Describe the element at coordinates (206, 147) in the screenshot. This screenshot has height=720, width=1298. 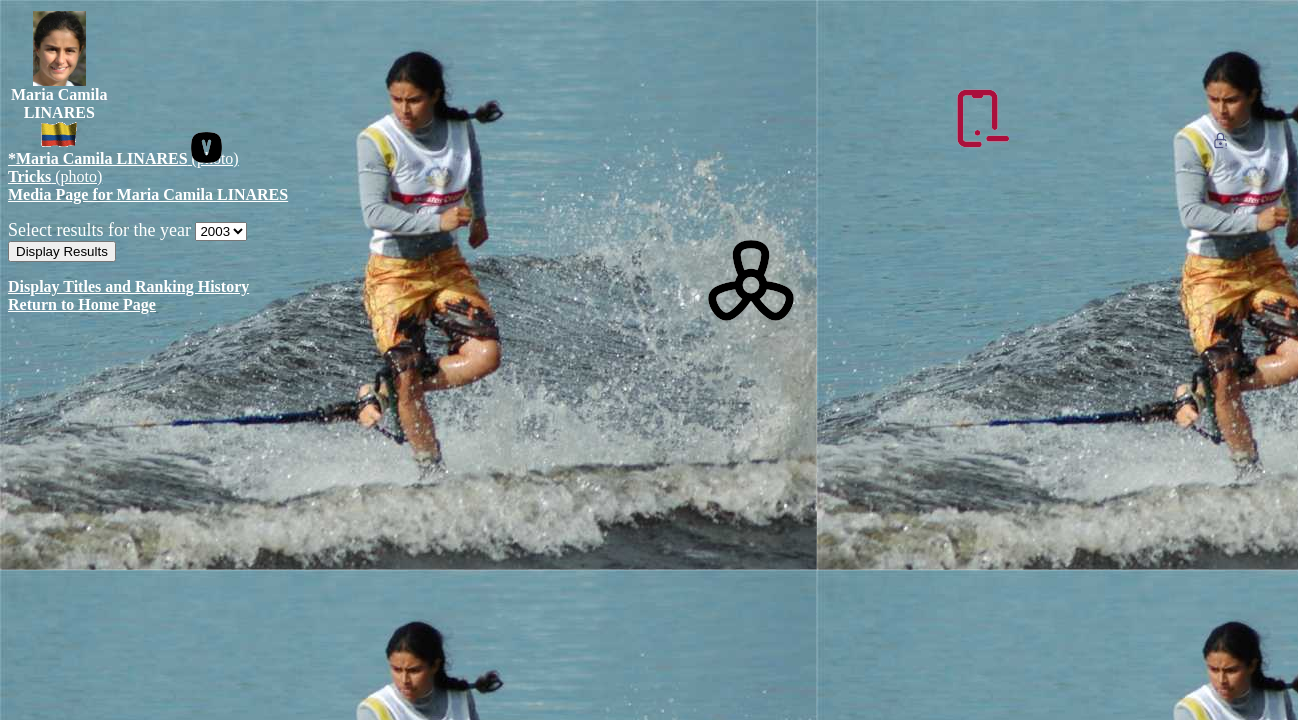
I see `indicates a verified status or badge` at that location.